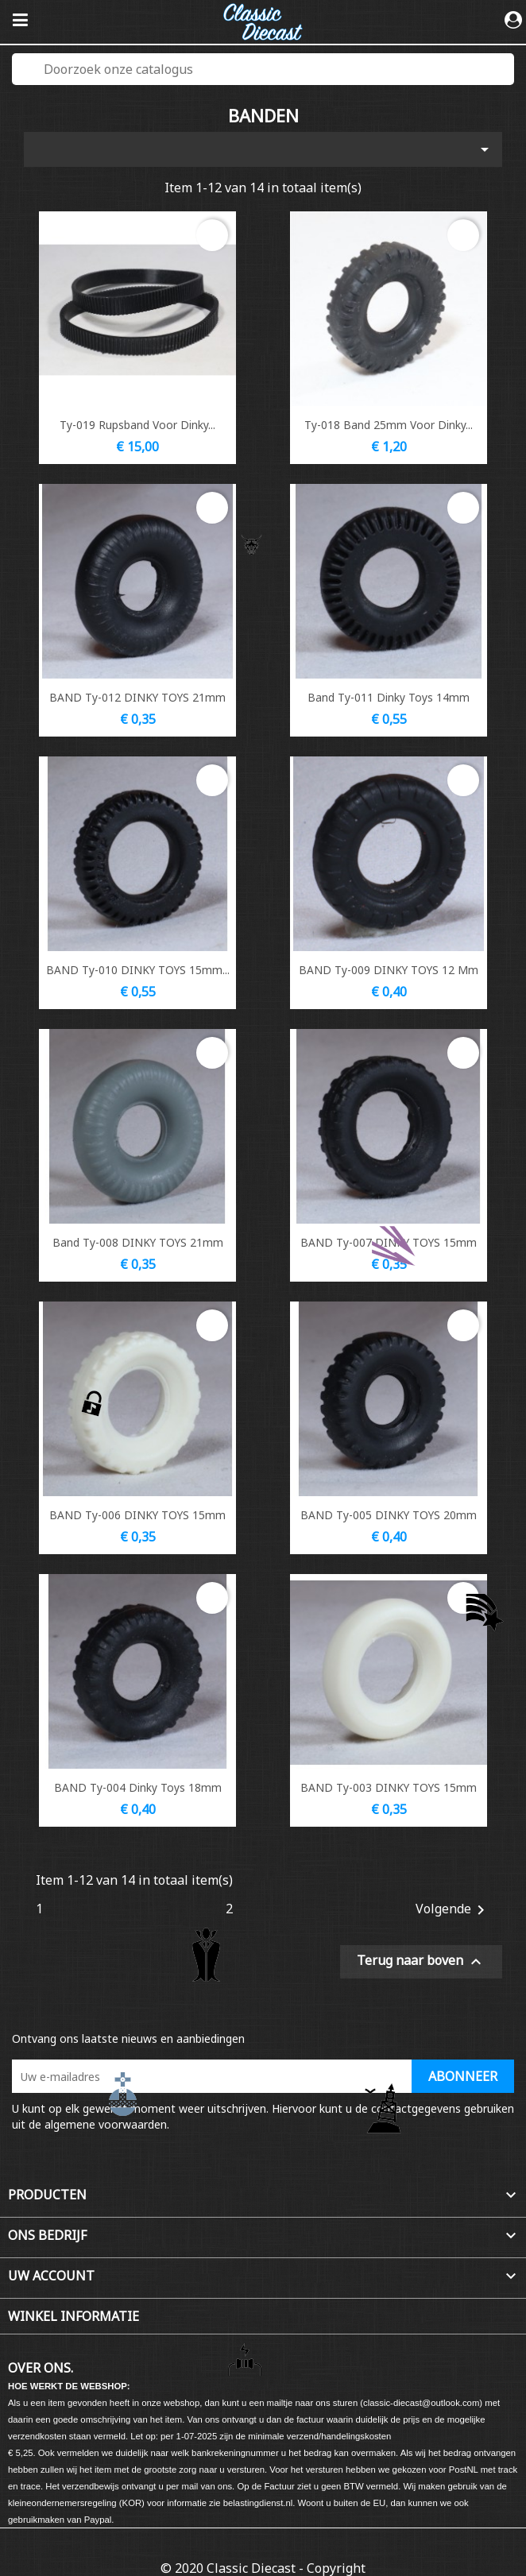 This screenshot has width=526, height=2576. Describe the element at coordinates (122, 2094) in the screenshot. I see `holy hand grenade item or power-up in a game` at that location.